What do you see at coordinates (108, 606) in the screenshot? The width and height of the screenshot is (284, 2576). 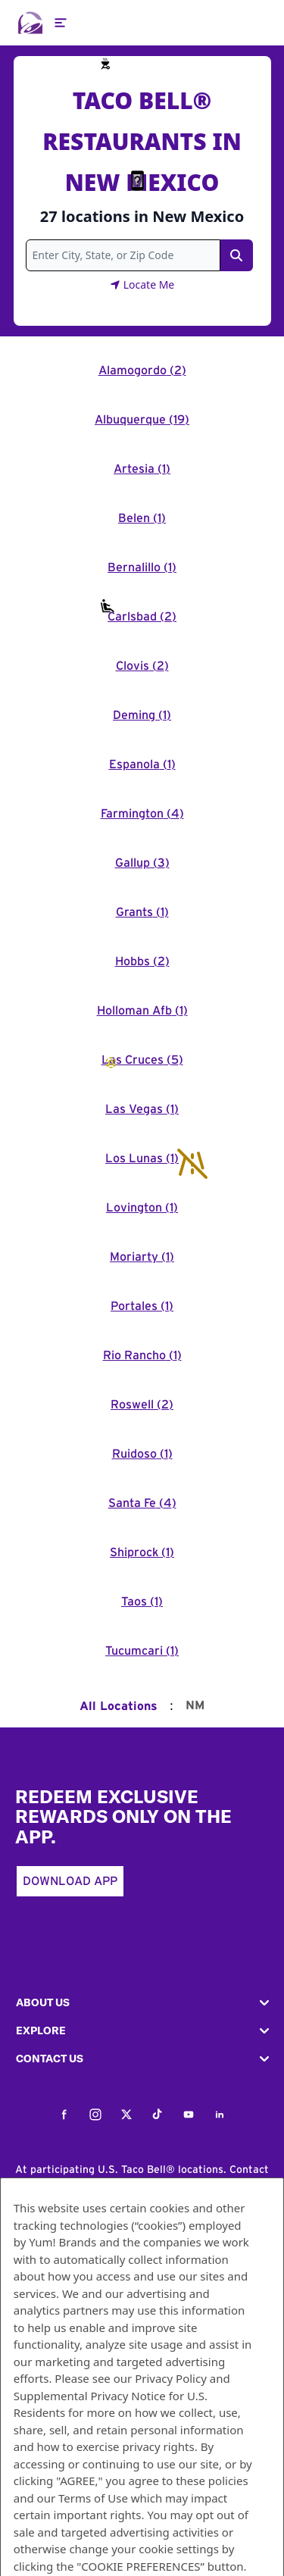 I see `select extra legroom or recline seating` at bounding box center [108, 606].